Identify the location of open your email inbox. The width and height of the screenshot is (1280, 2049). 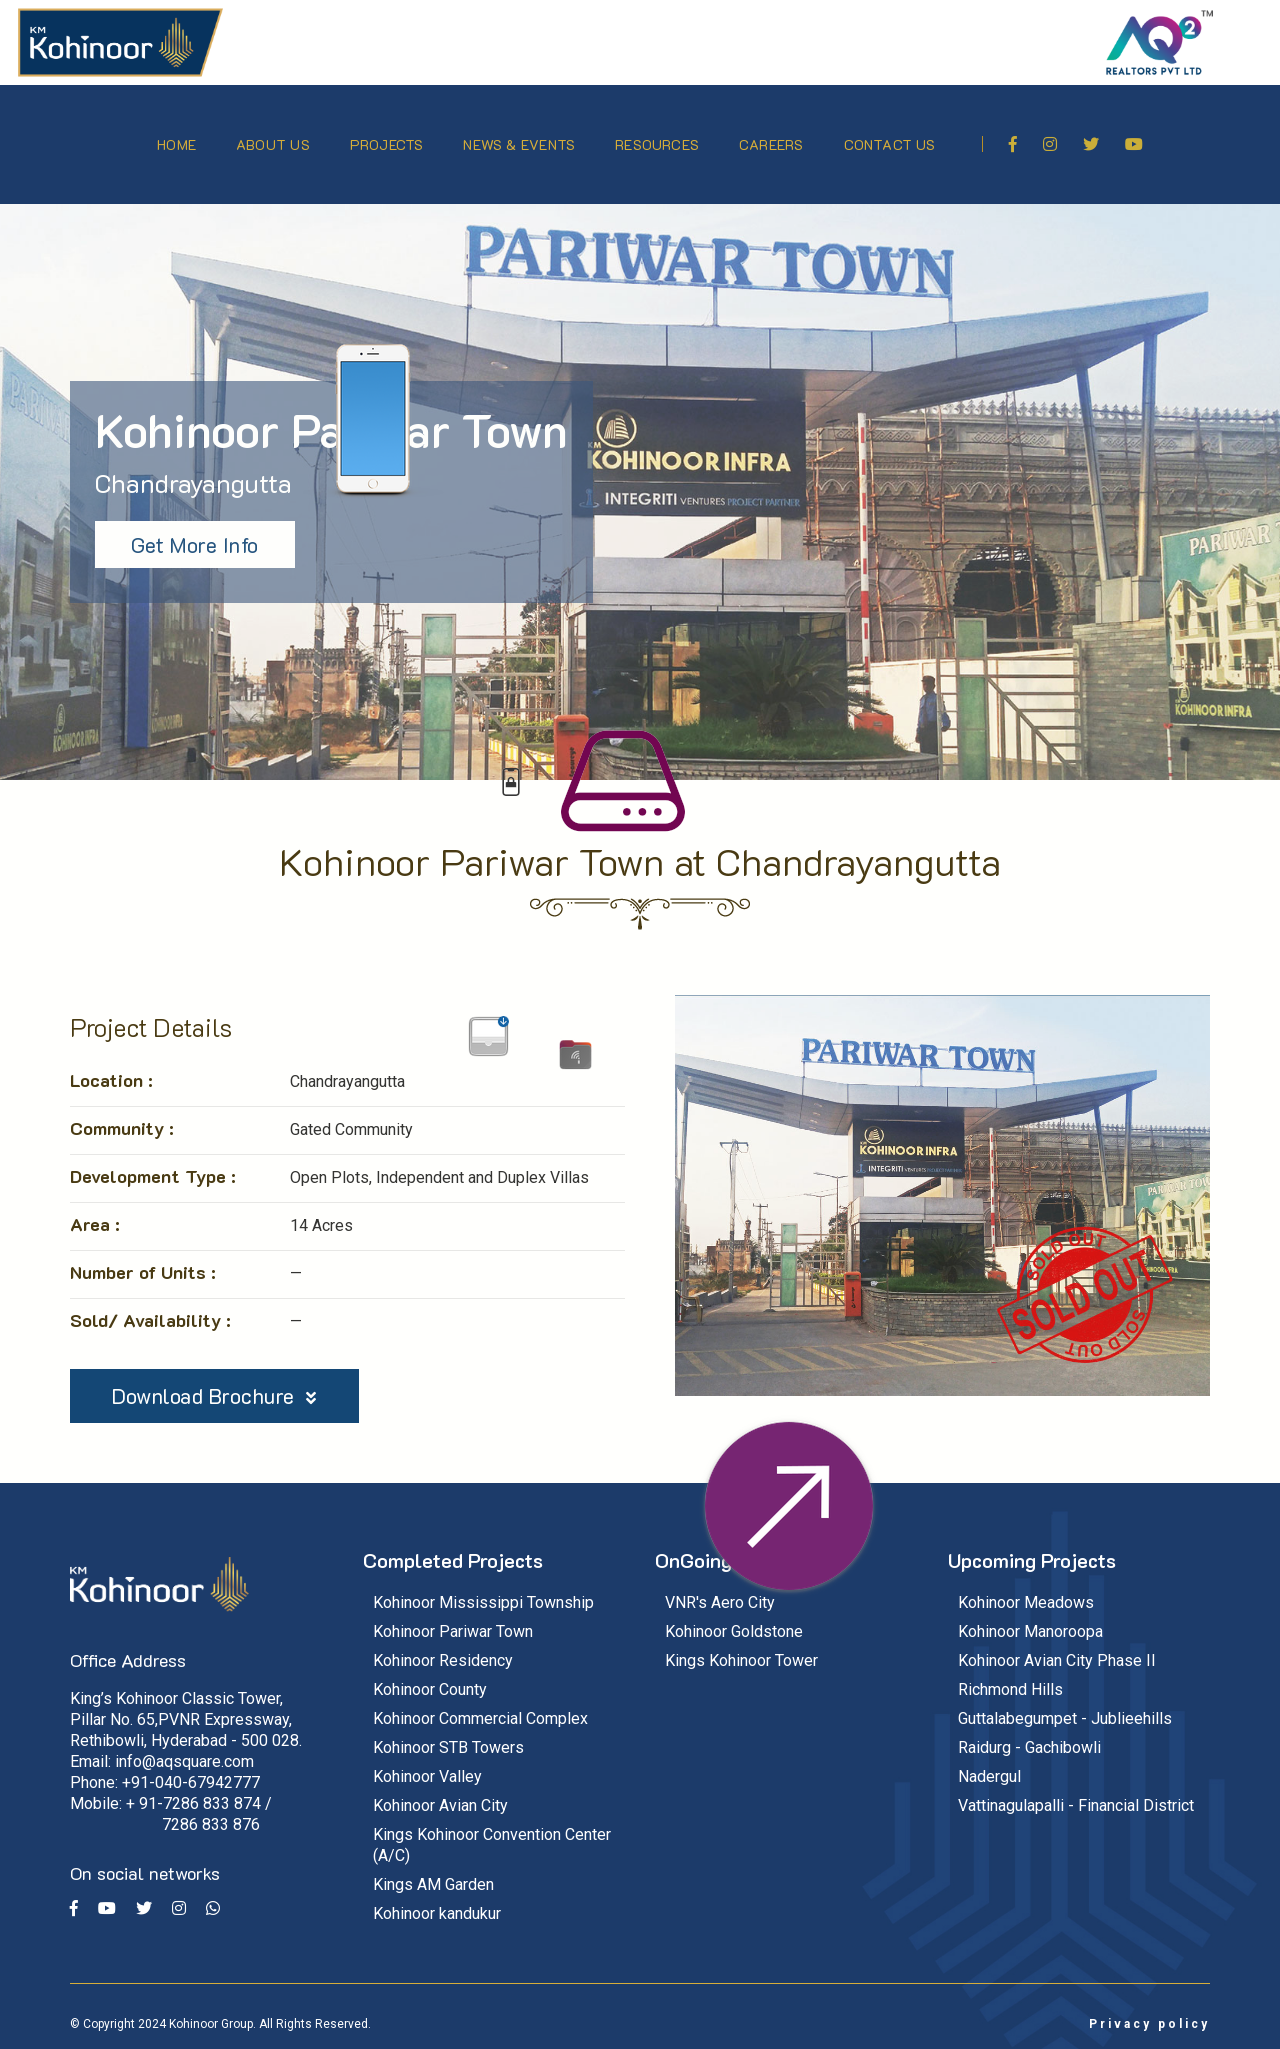
(488, 1036).